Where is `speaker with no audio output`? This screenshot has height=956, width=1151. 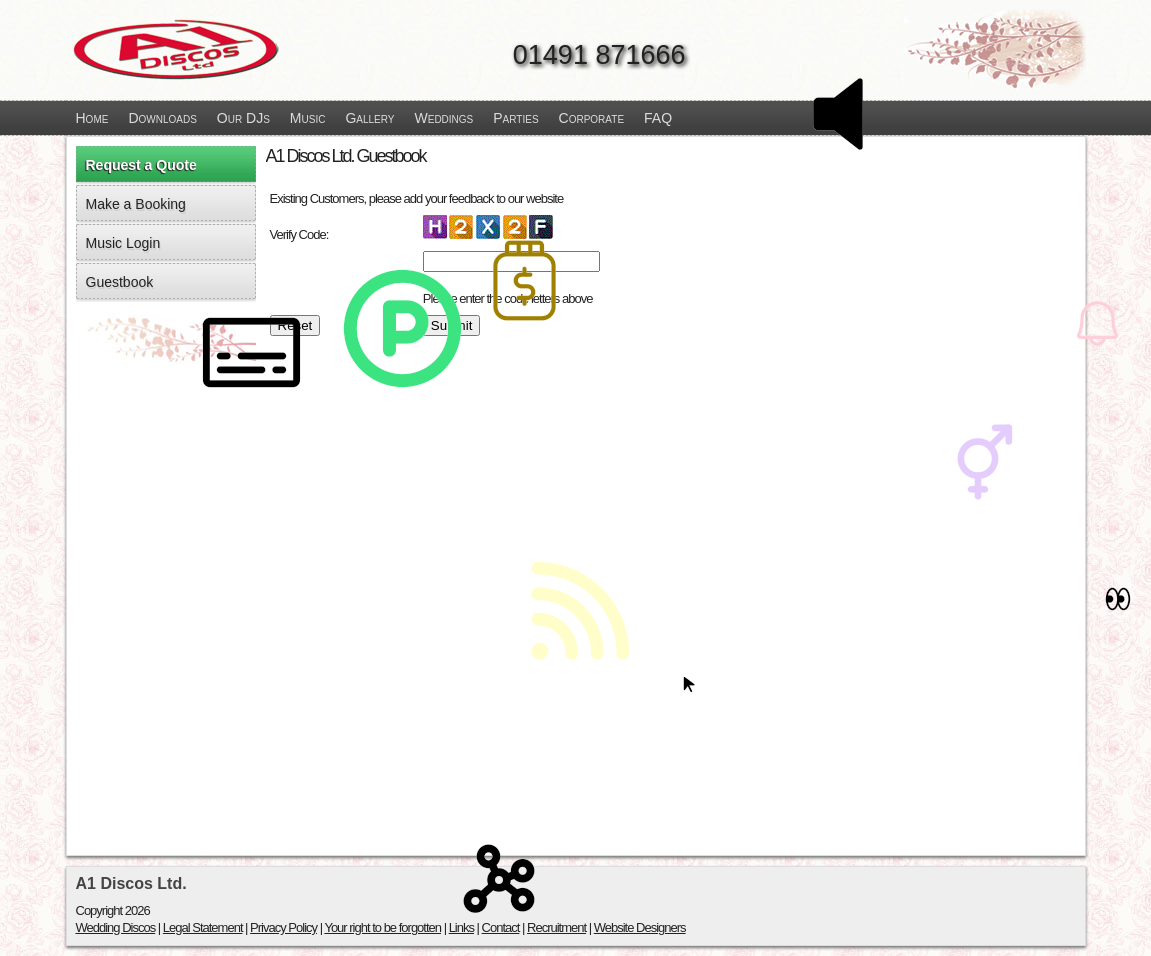 speaker with no audio output is located at coordinates (849, 114).